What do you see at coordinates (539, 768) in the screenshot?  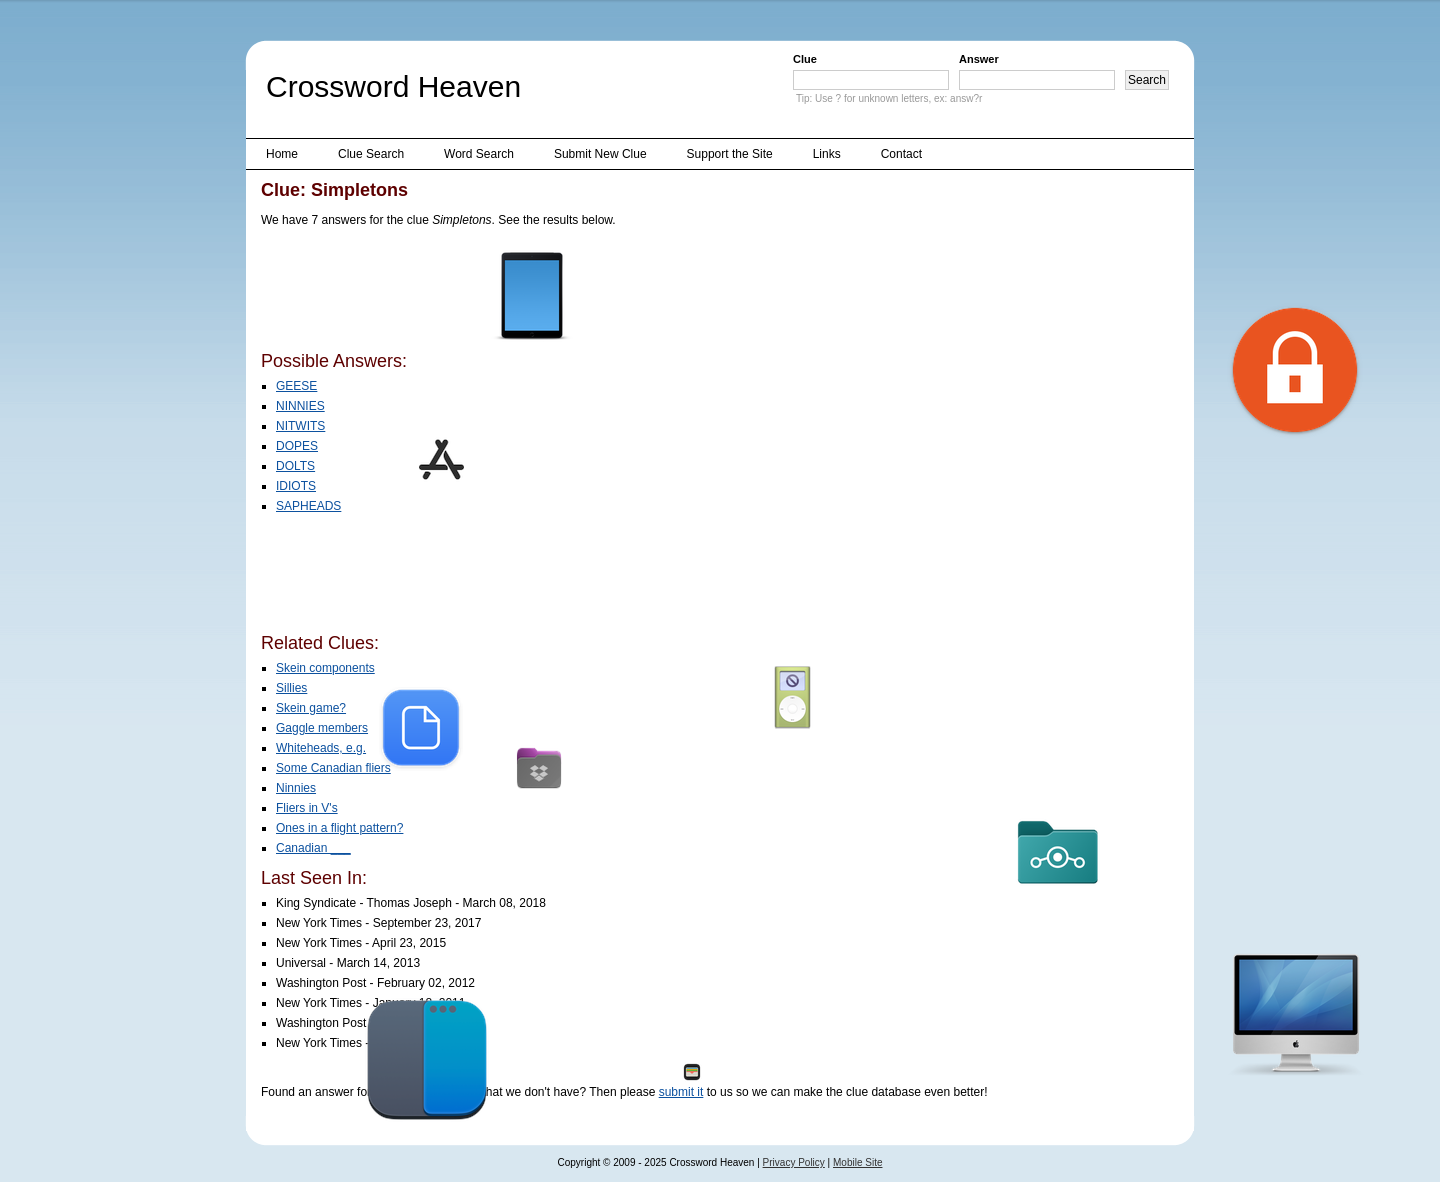 I see `open dropbox synced folder` at bounding box center [539, 768].